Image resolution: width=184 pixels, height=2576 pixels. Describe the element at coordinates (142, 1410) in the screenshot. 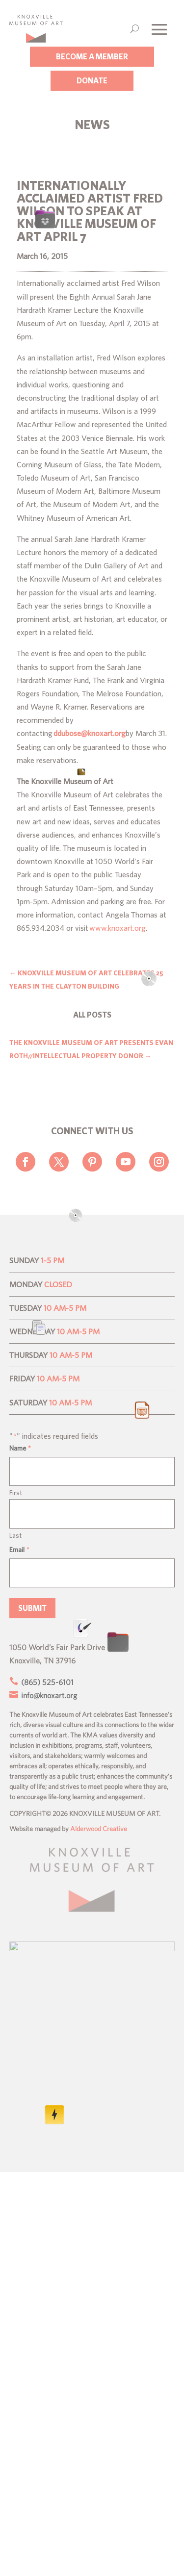

I see `open a presentation template file` at that location.